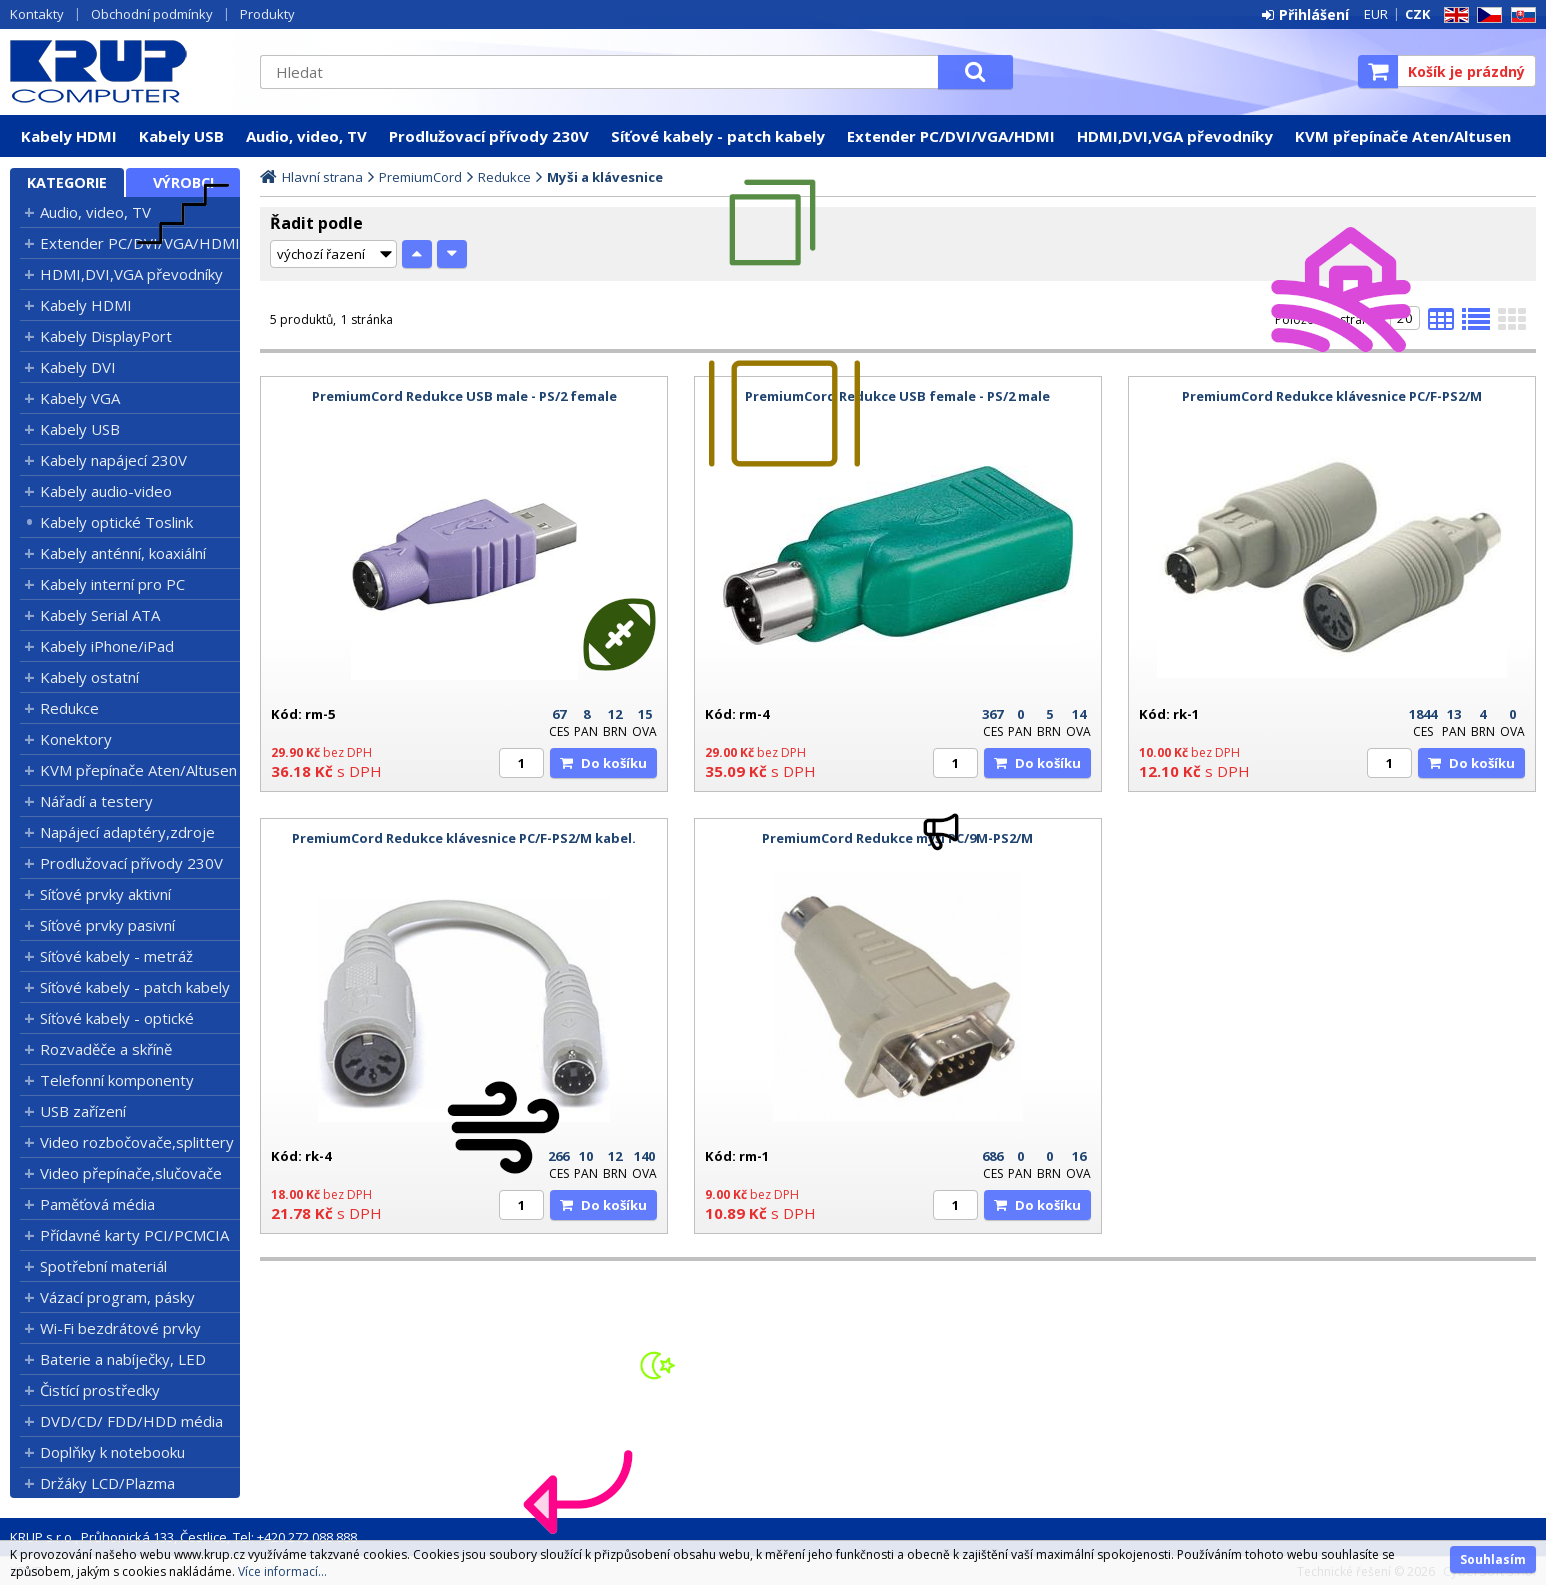 The image size is (1546, 1585). I want to click on start a slideshow presentation, so click(784, 413).